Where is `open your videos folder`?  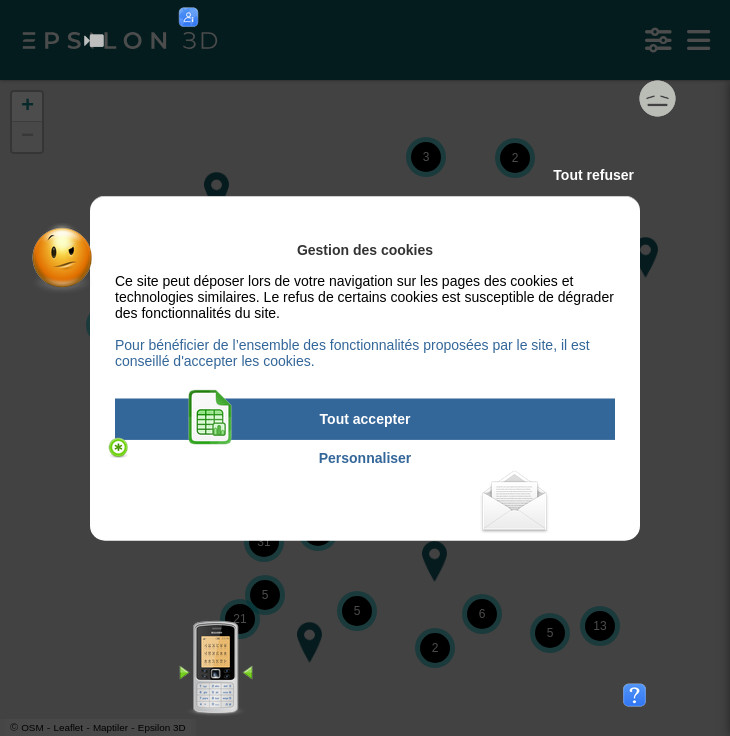 open your videos folder is located at coordinates (94, 40).